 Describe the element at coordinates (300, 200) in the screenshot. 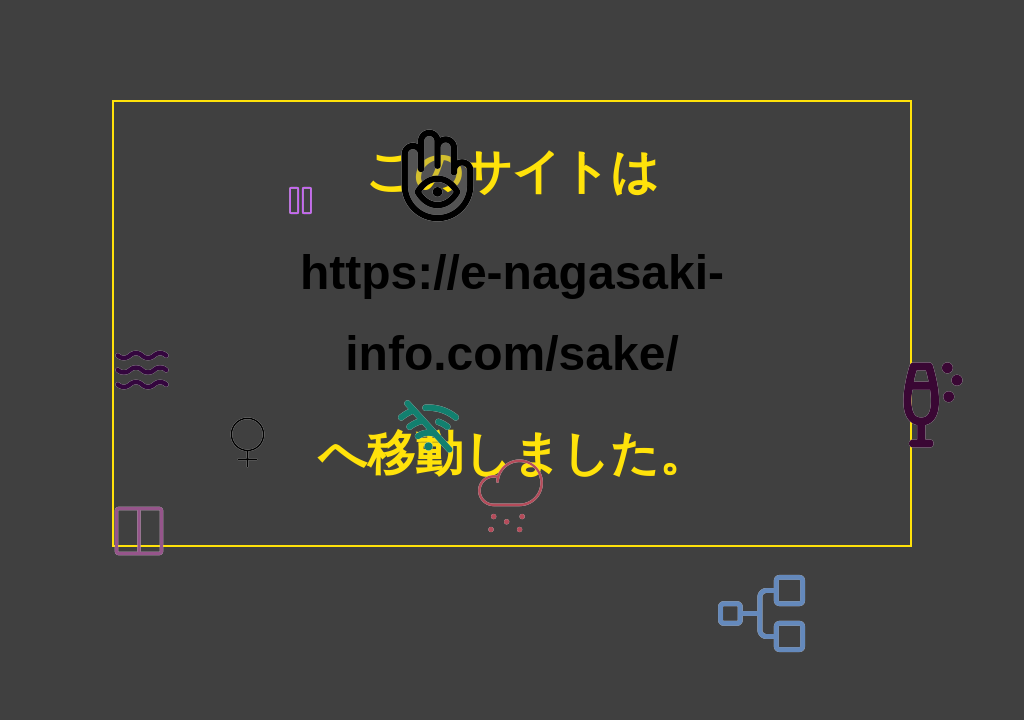

I see `switch to column view layout` at that location.